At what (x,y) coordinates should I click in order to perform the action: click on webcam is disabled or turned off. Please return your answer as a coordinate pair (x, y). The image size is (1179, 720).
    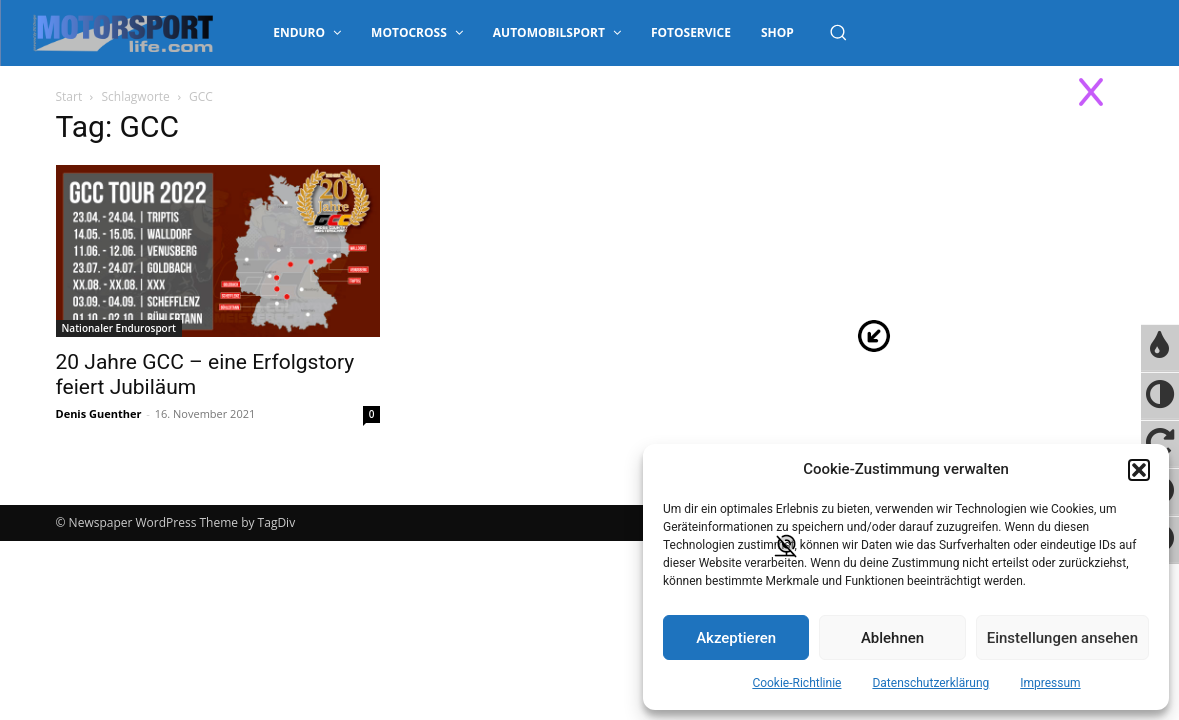
    Looking at the image, I should click on (786, 546).